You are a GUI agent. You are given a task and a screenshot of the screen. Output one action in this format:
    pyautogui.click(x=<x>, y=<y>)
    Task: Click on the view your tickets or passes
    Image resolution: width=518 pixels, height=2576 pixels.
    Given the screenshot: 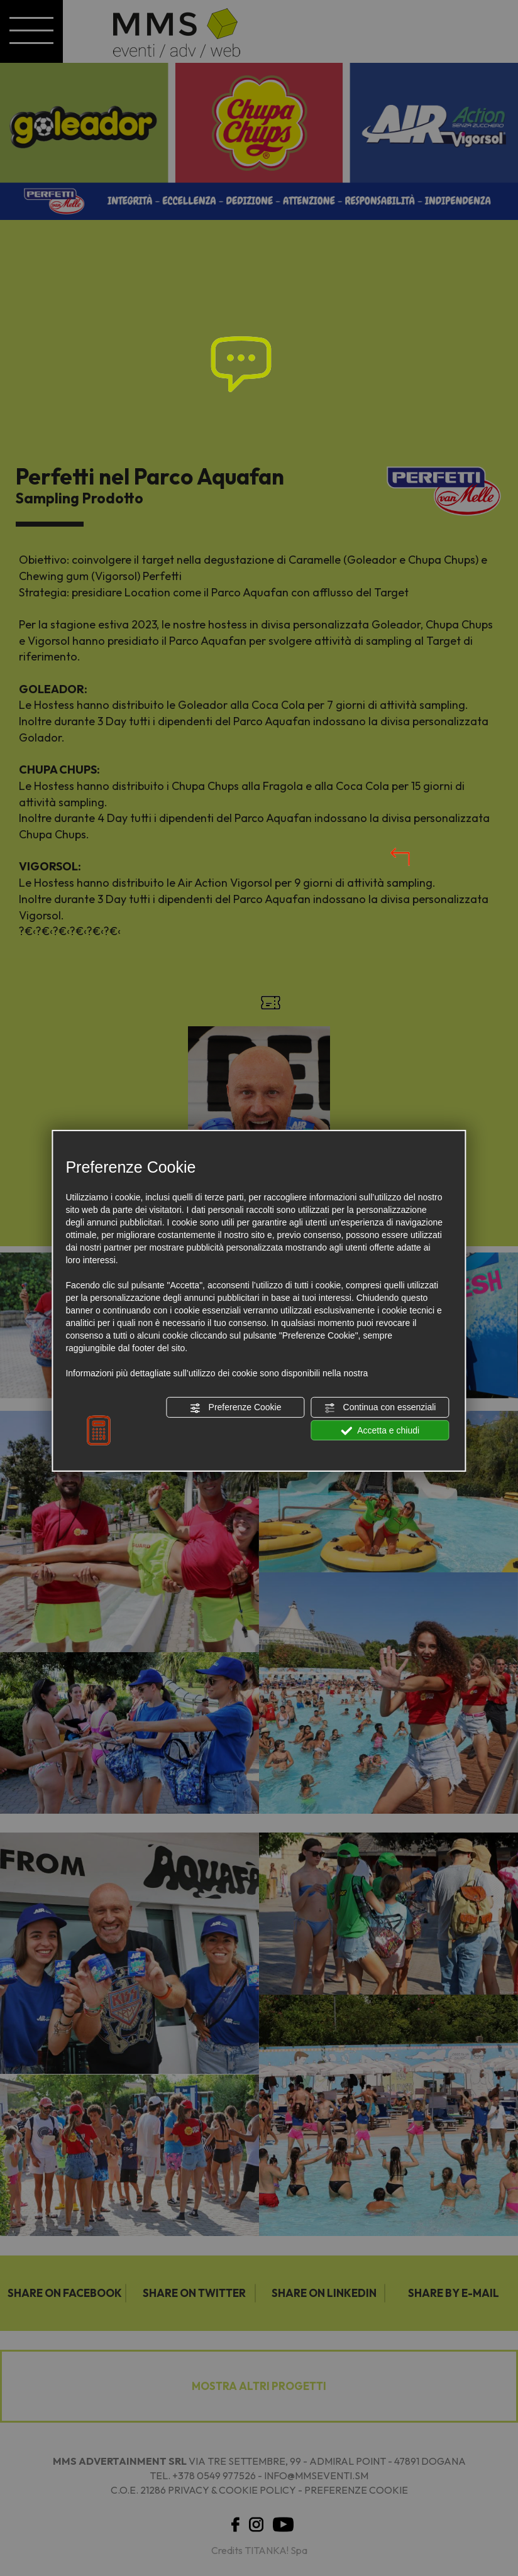 What is the action you would take?
    pyautogui.click(x=270, y=1002)
    